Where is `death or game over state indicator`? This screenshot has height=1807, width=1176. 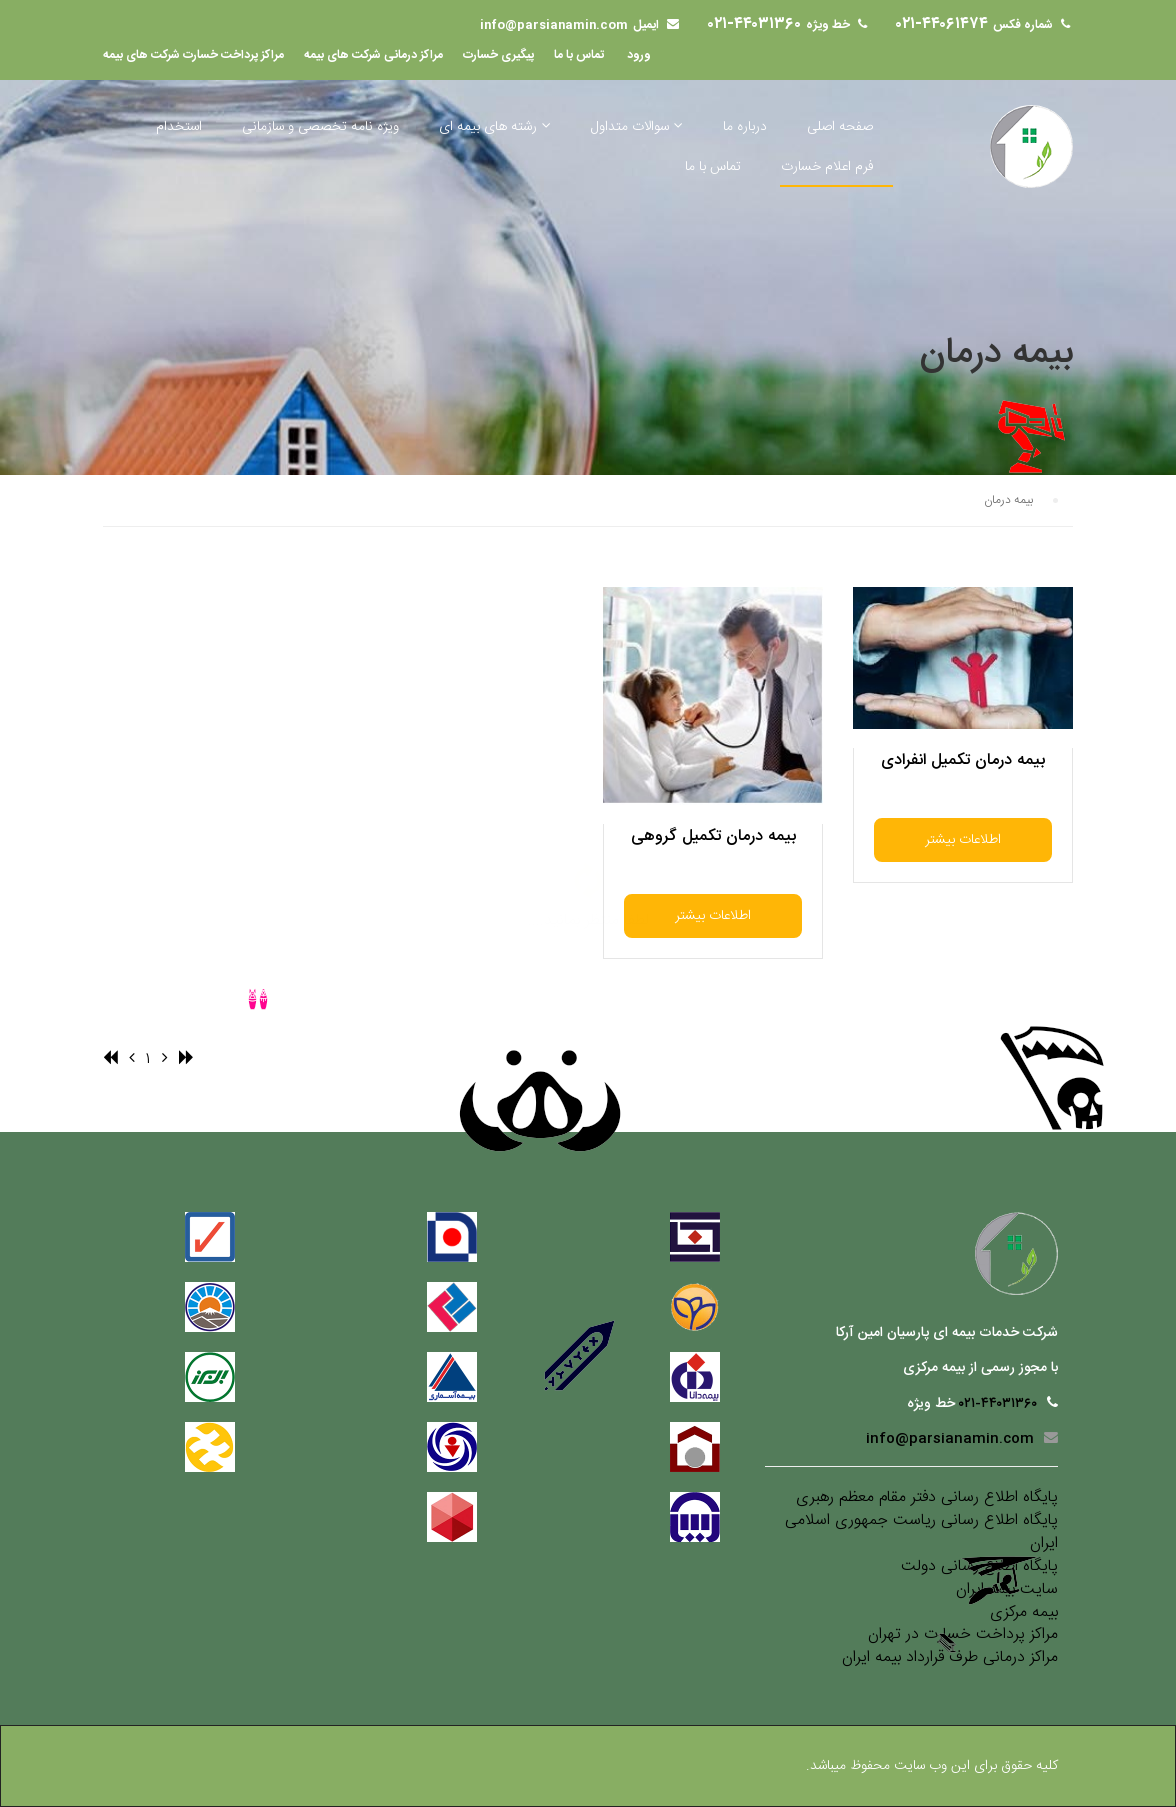
death or game over state indicator is located at coordinates (1052, 1077).